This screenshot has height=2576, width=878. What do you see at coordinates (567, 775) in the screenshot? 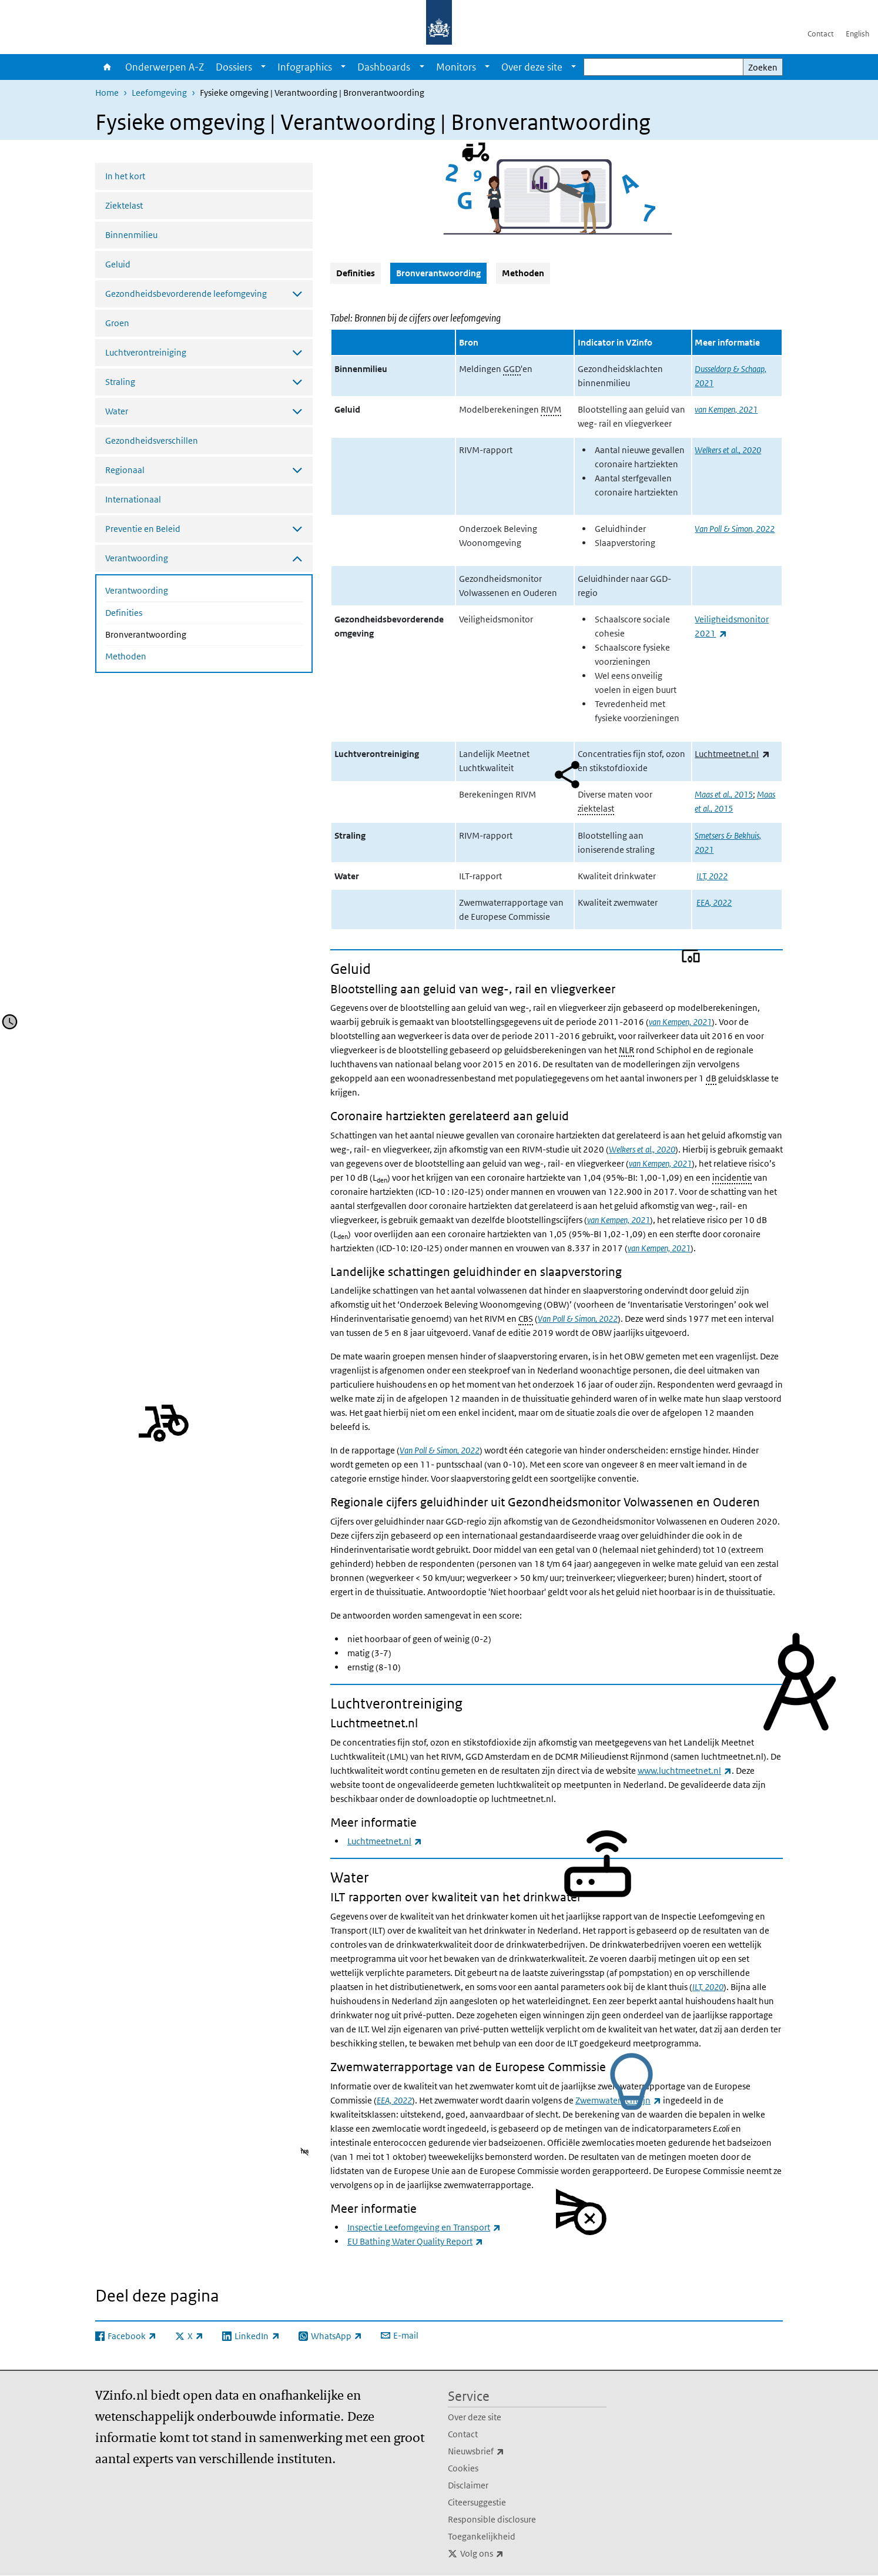
I see `share this content with others` at bounding box center [567, 775].